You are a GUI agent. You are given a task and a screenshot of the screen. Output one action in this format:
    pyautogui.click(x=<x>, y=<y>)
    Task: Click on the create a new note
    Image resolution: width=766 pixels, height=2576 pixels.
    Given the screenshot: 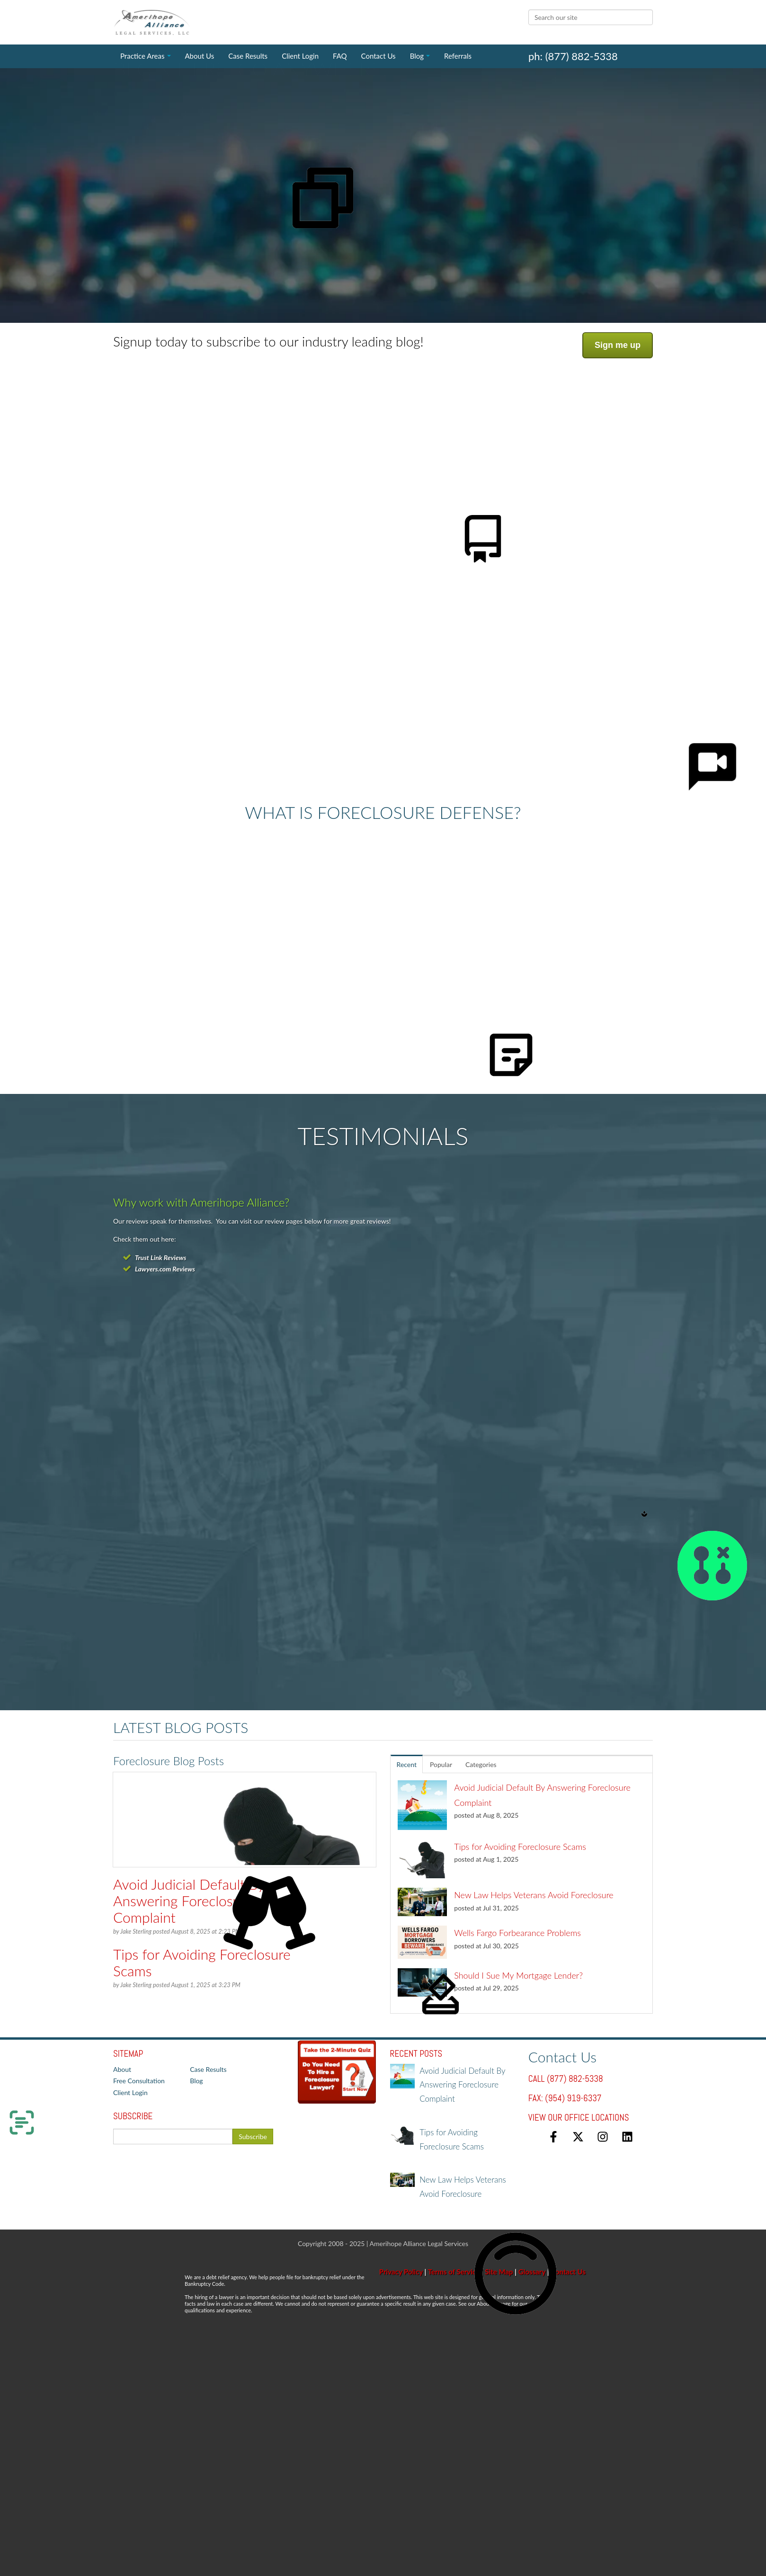 What is the action you would take?
    pyautogui.click(x=511, y=1055)
    